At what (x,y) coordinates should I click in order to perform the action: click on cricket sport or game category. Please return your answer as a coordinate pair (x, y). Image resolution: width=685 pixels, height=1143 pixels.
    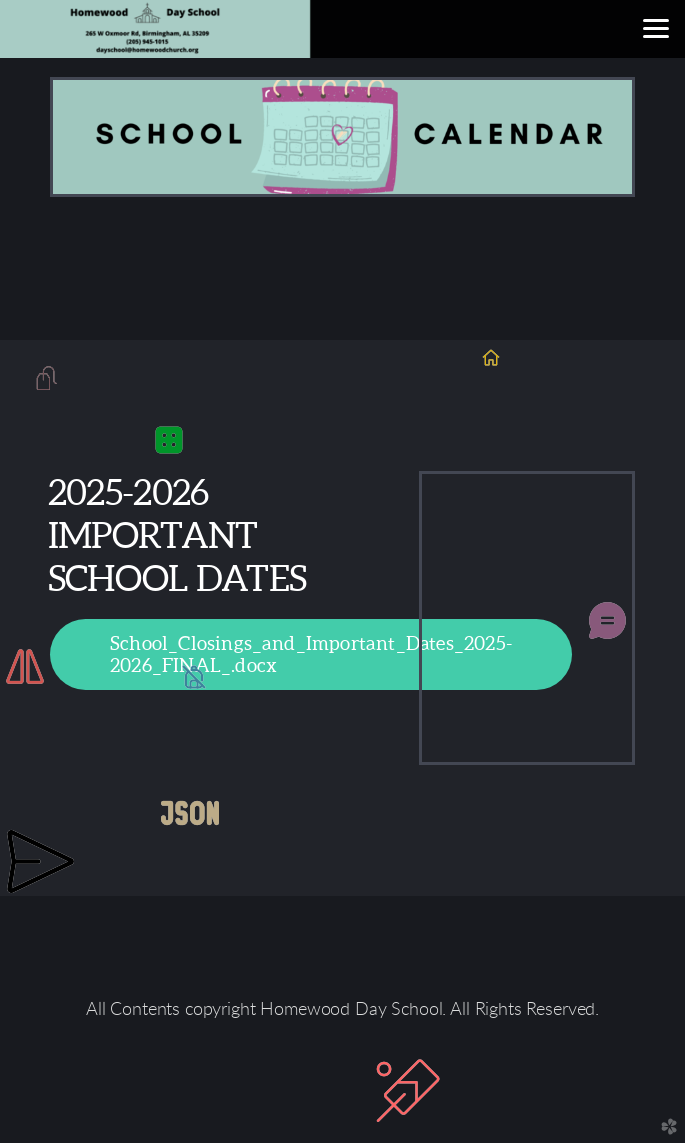
    Looking at the image, I should click on (404, 1089).